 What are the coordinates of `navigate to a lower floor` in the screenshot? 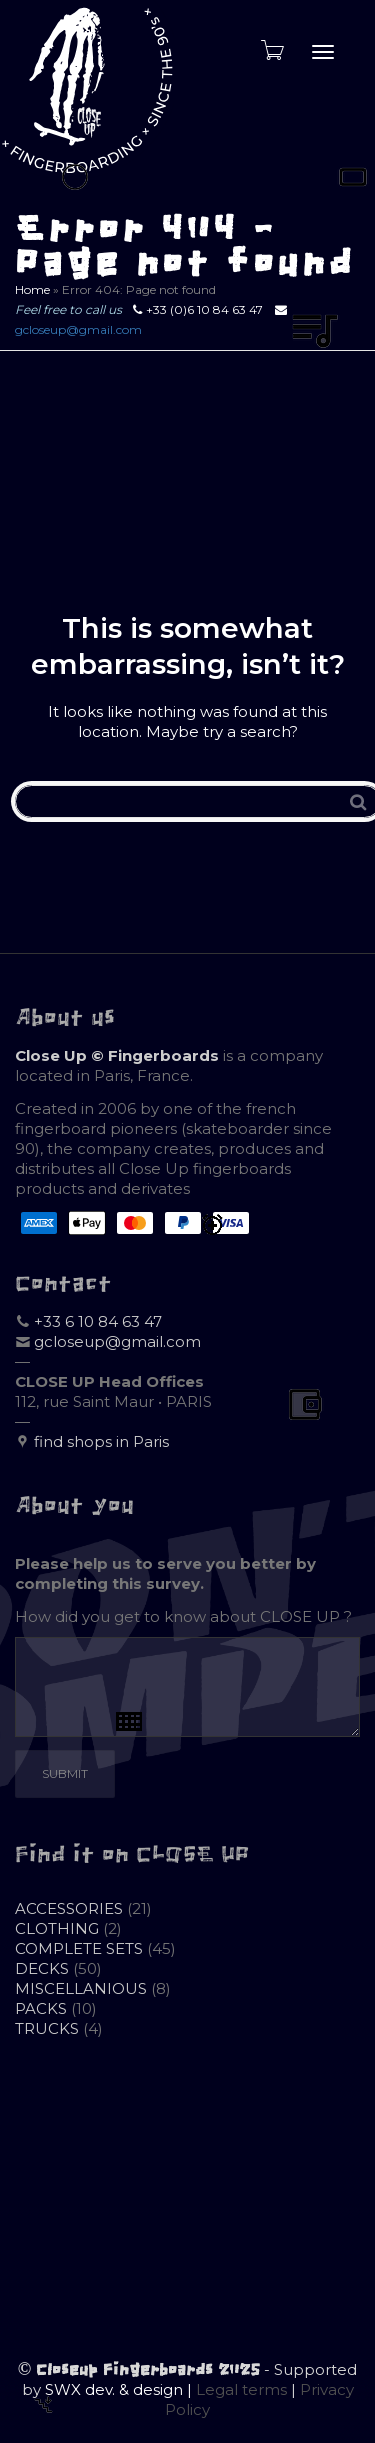 It's located at (43, 2404).